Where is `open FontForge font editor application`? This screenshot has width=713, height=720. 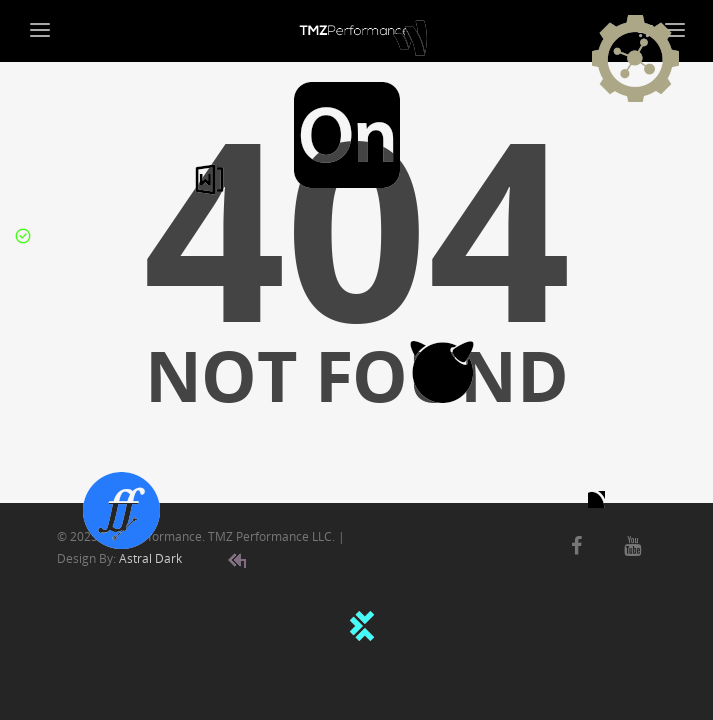 open FontForge font editor application is located at coordinates (121, 510).